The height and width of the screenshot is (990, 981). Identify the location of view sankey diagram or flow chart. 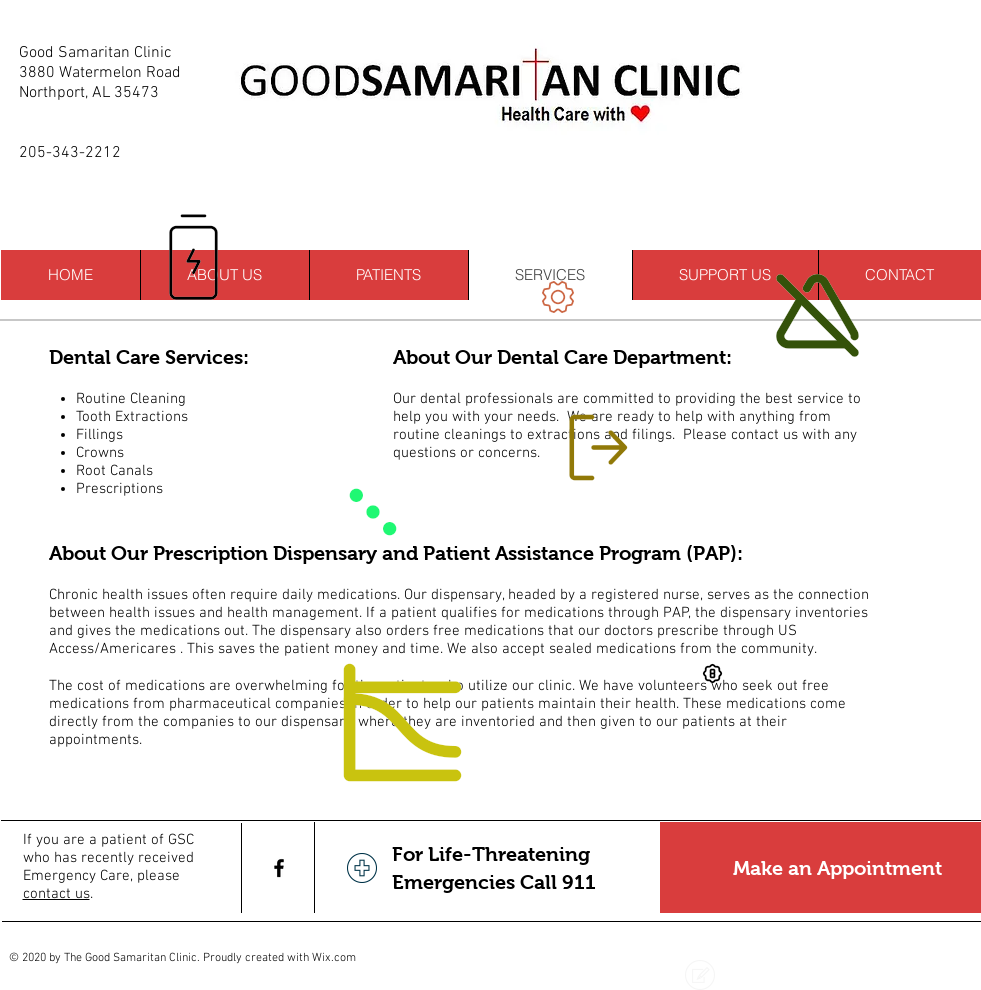
(402, 722).